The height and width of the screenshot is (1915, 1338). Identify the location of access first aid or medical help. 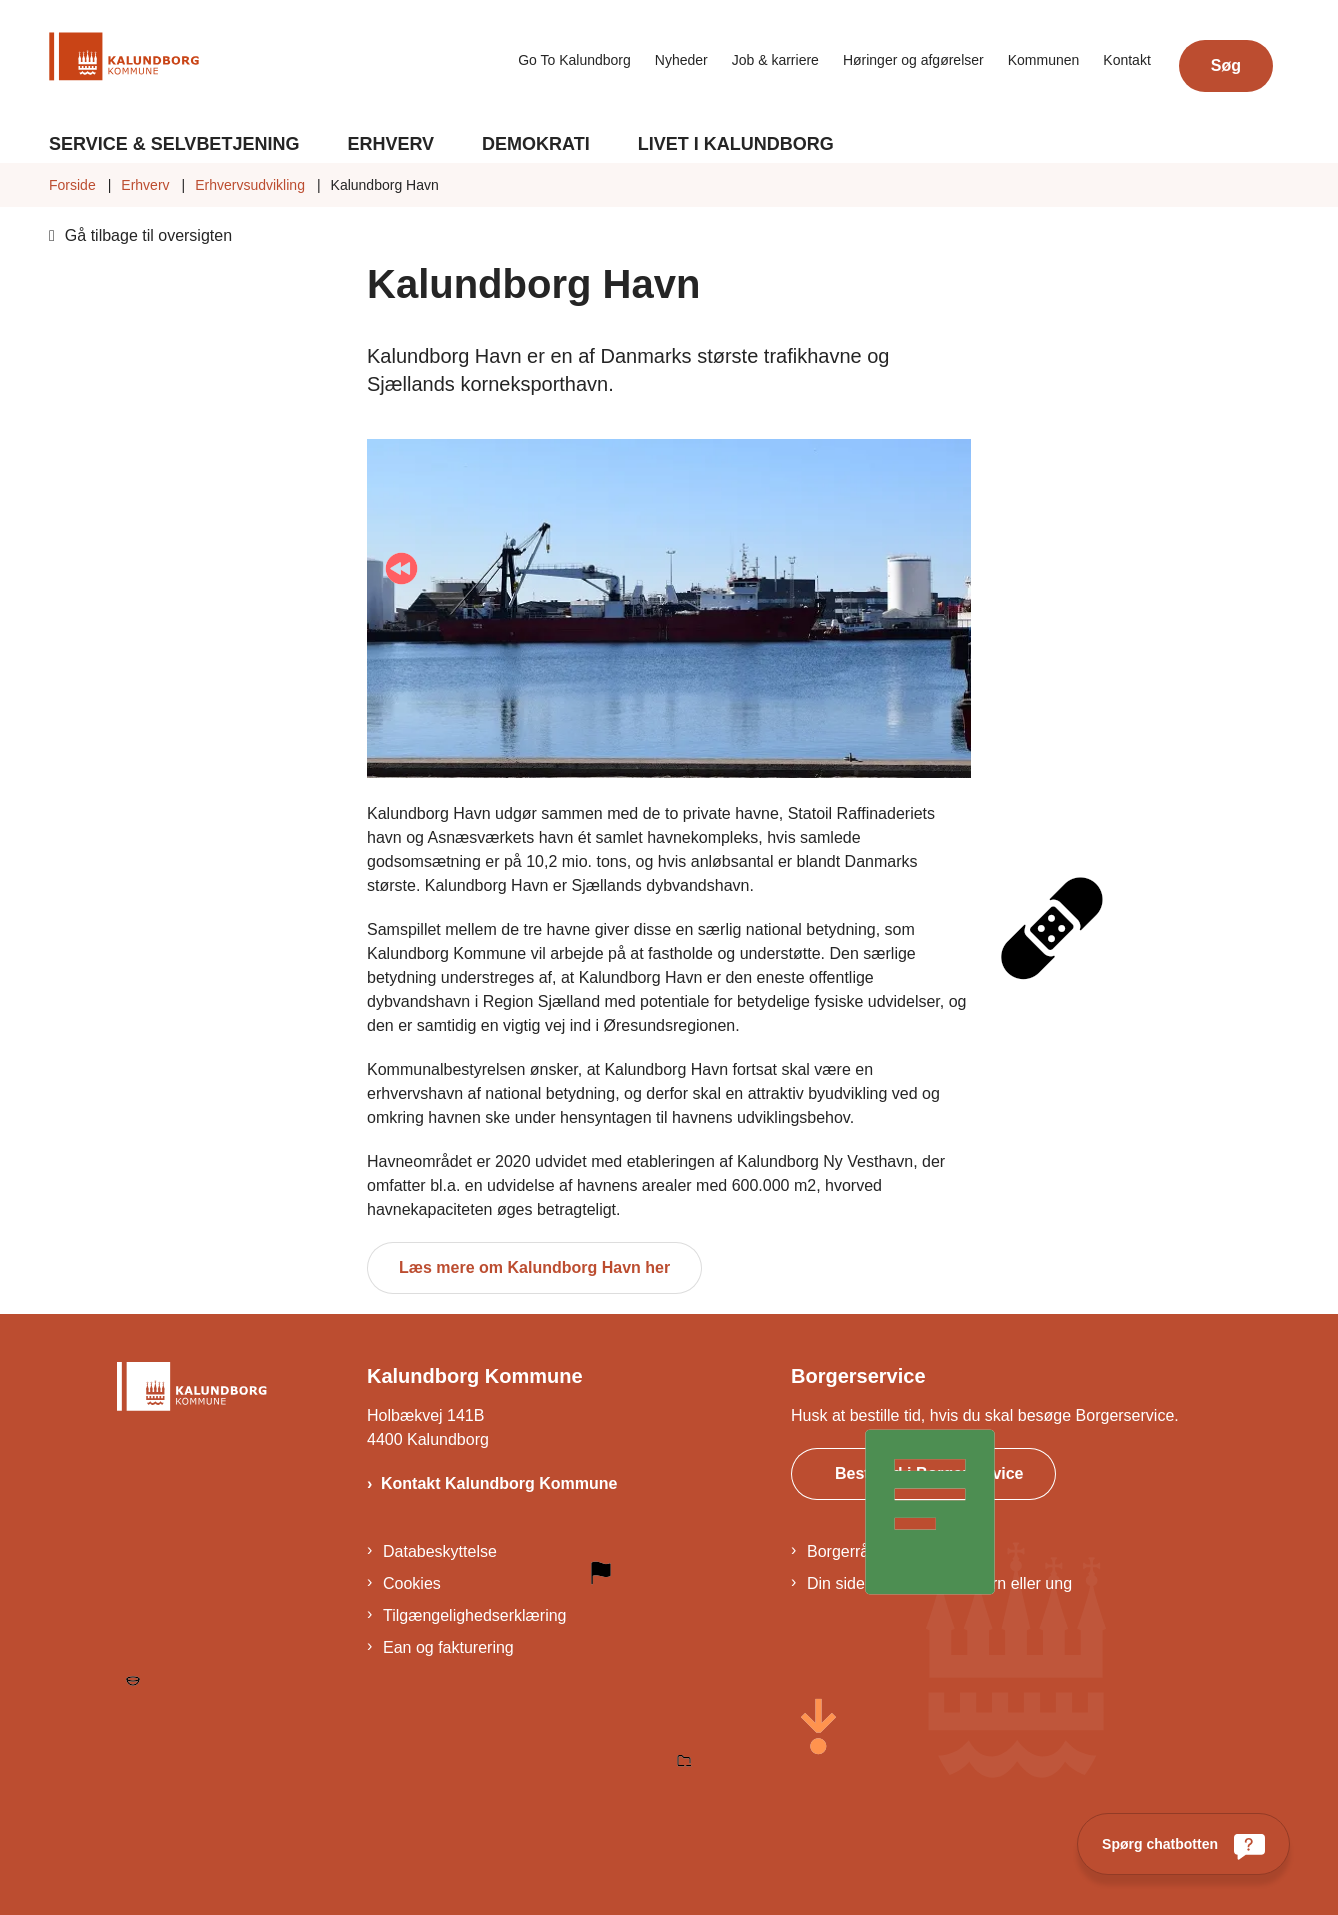
(1051, 928).